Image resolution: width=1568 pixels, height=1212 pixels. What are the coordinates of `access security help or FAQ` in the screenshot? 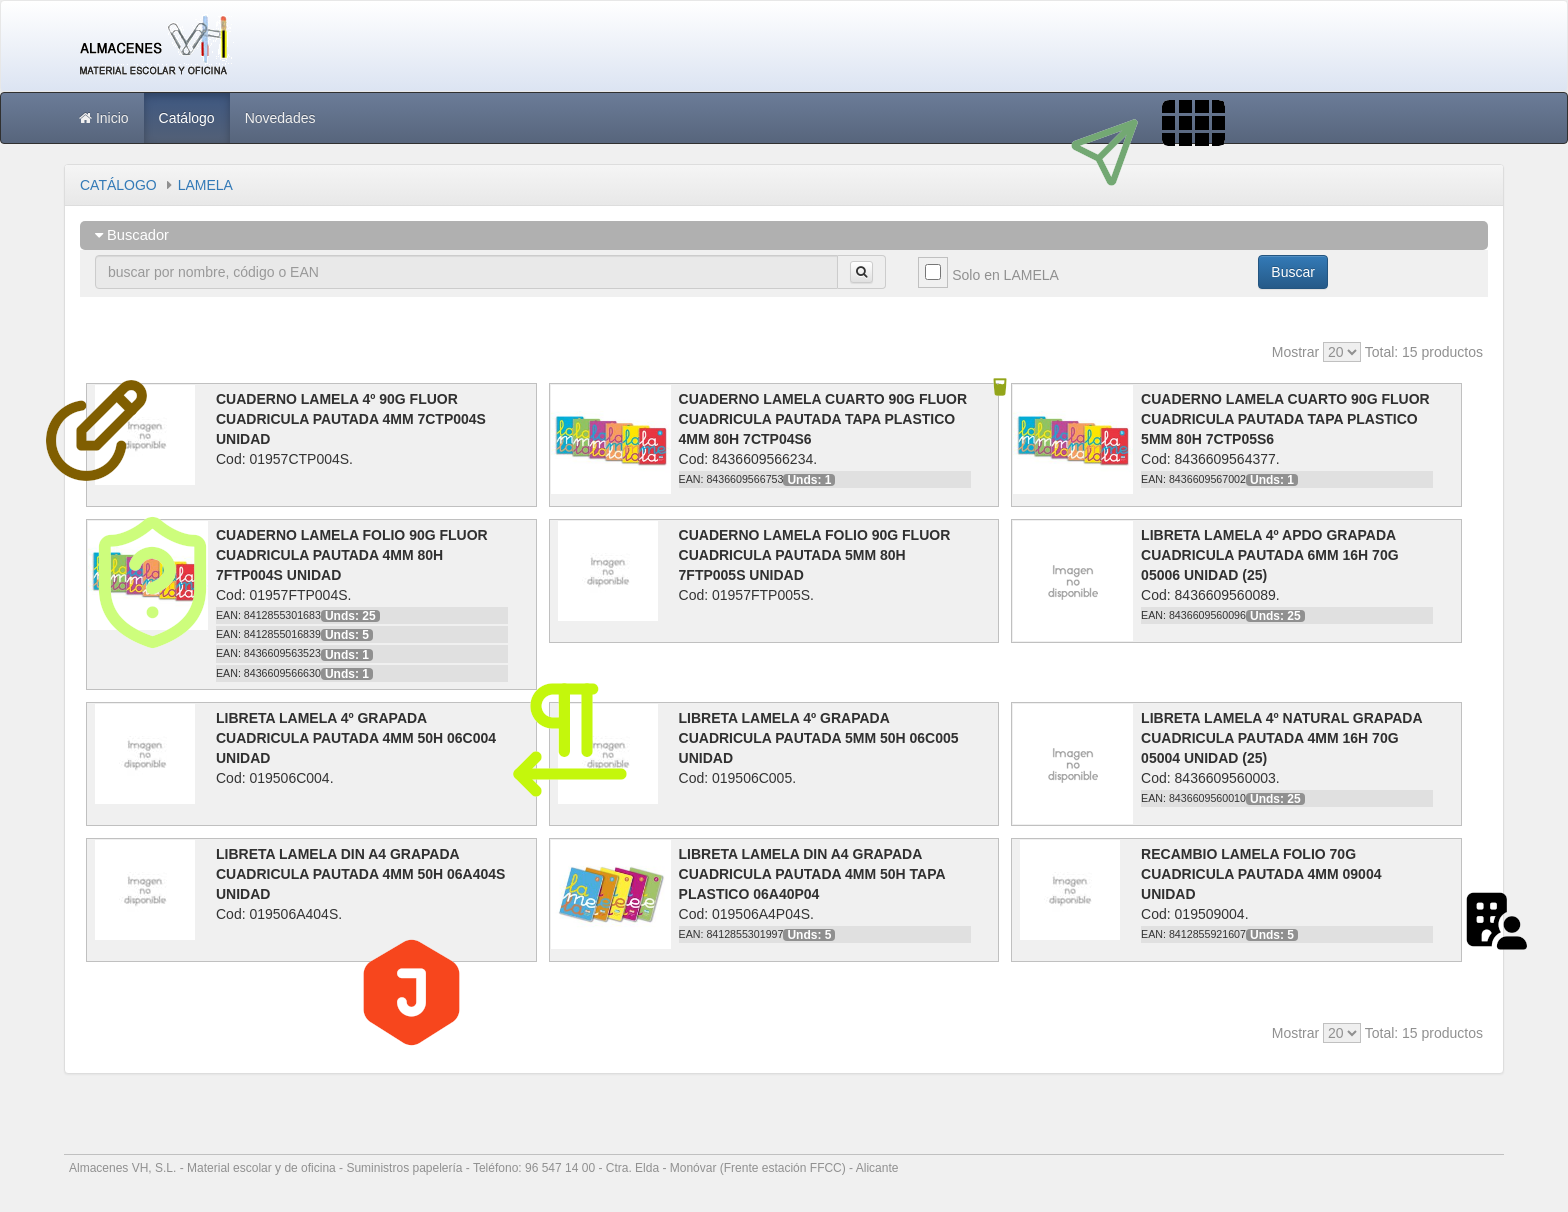 It's located at (152, 582).